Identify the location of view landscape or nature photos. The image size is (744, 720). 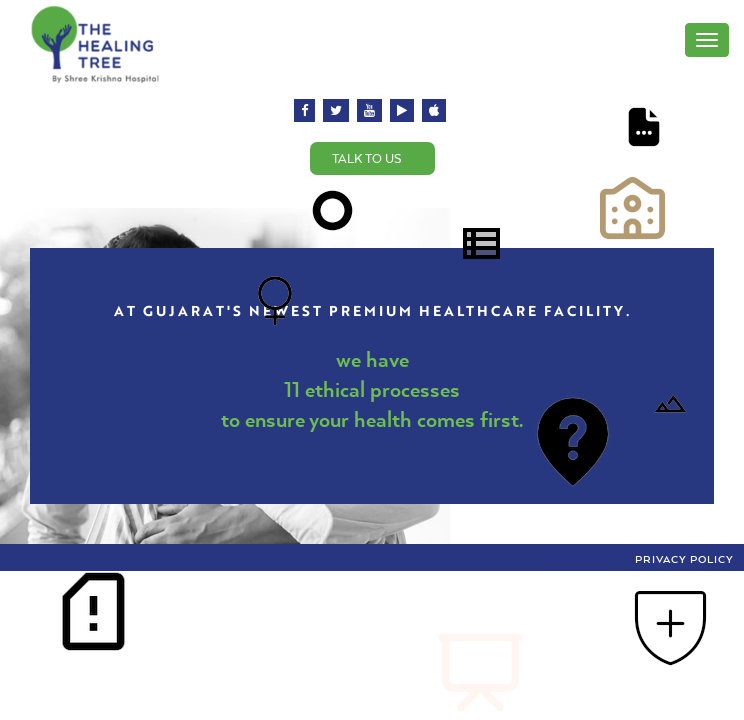
(670, 403).